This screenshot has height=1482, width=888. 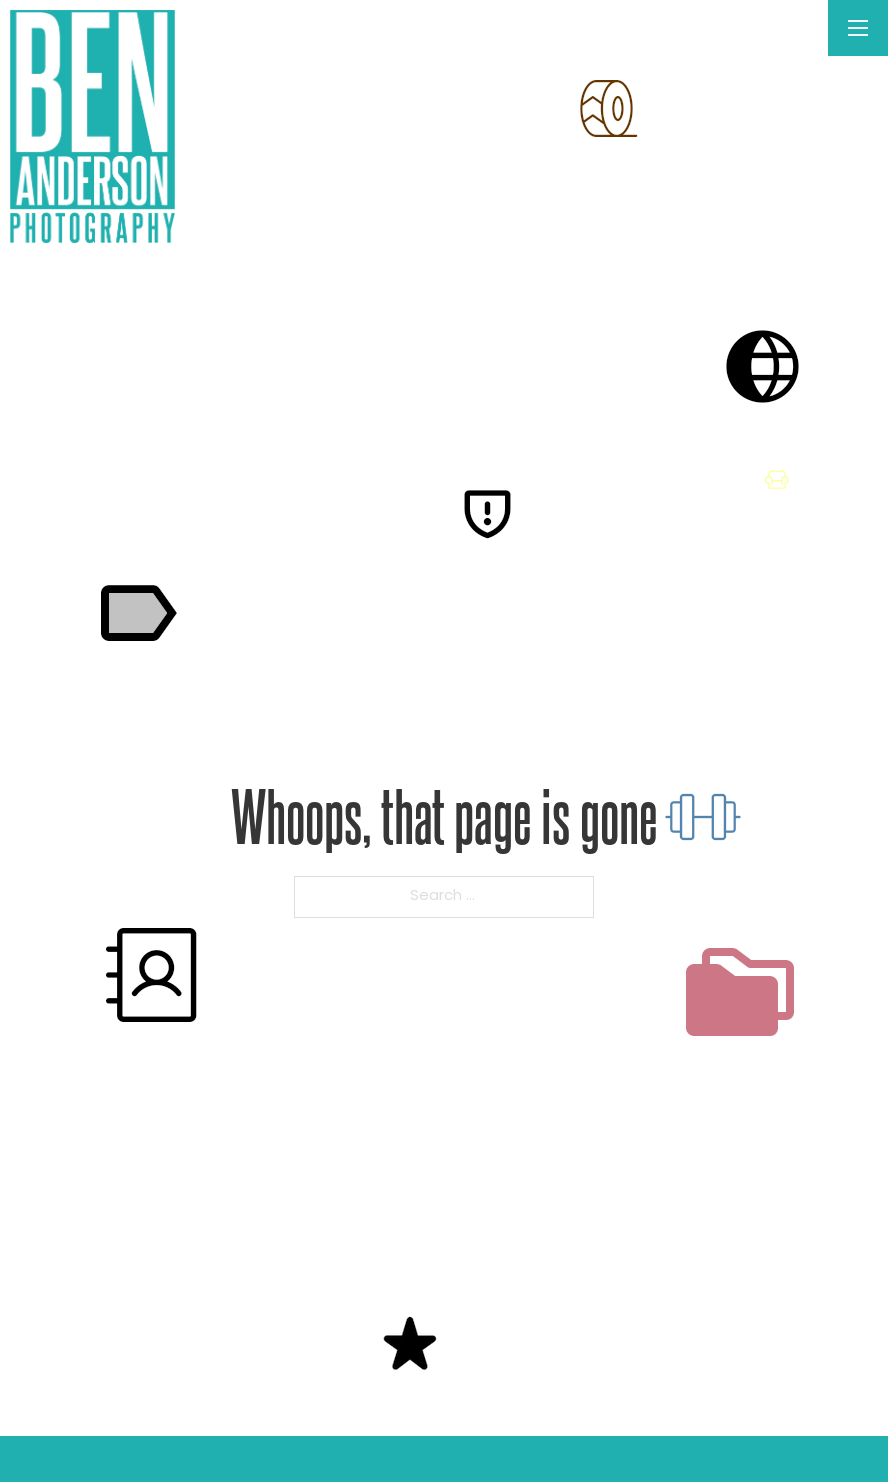 What do you see at coordinates (703, 817) in the screenshot?
I see `access workout or fitness features` at bounding box center [703, 817].